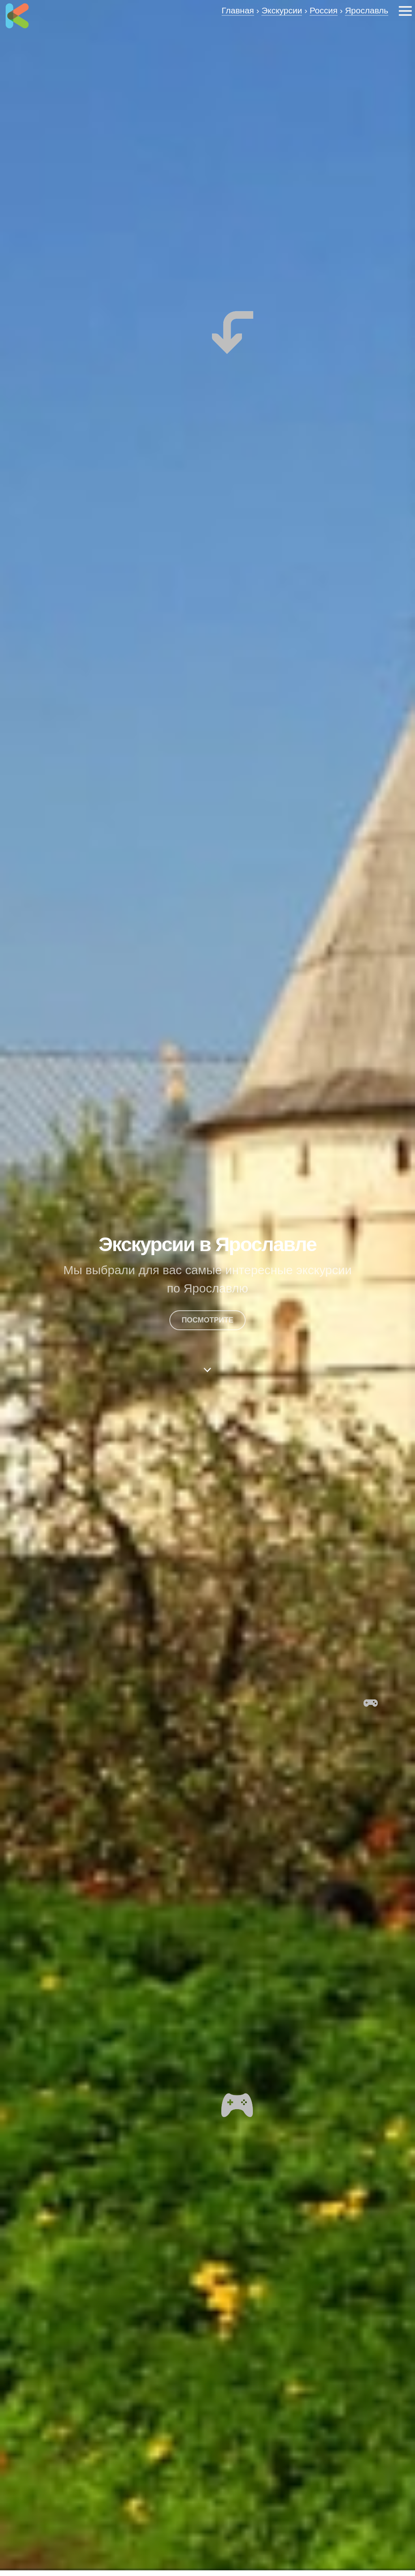 This screenshot has width=415, height=2576. I want to click on open games or gaming applications, so click(237, 2105).